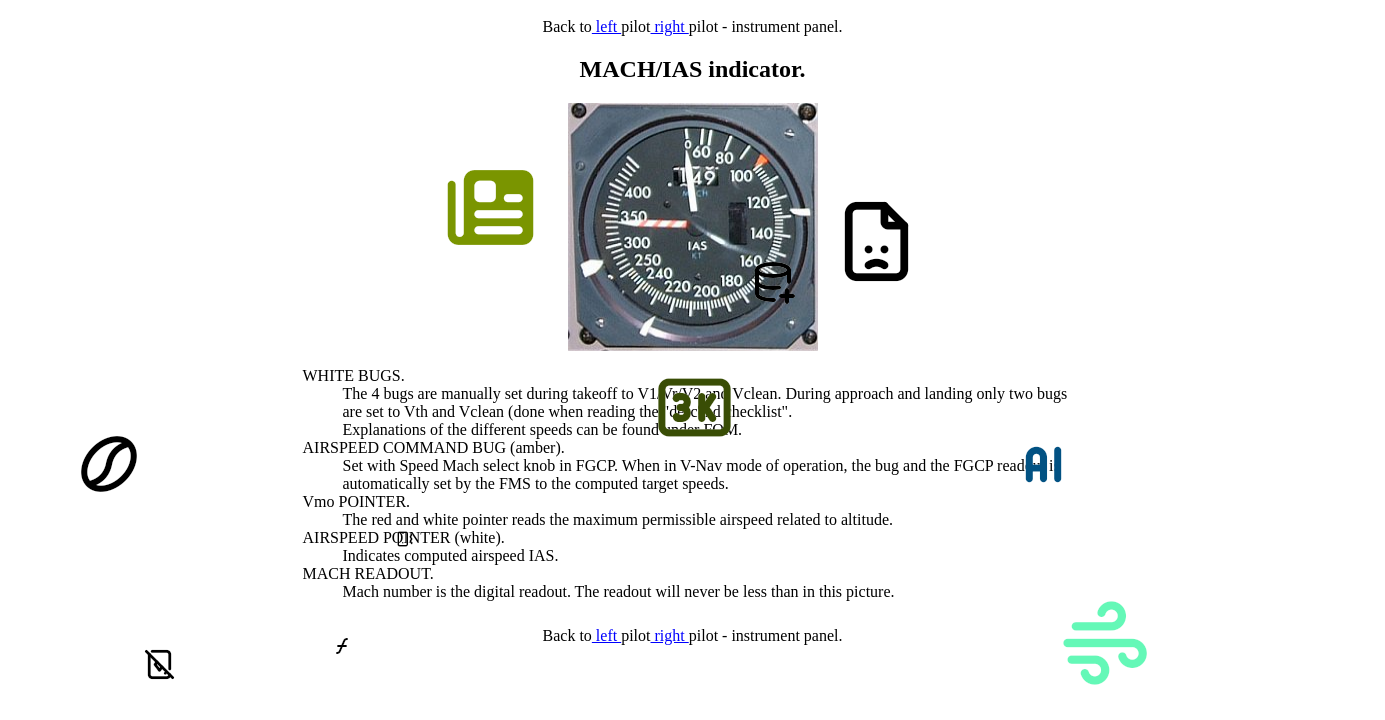 Image resolution: width=1385 pixels, height=720 pixels. I want to click on indicates florin currency or Dutch guilder symbol, so click(342, 646).